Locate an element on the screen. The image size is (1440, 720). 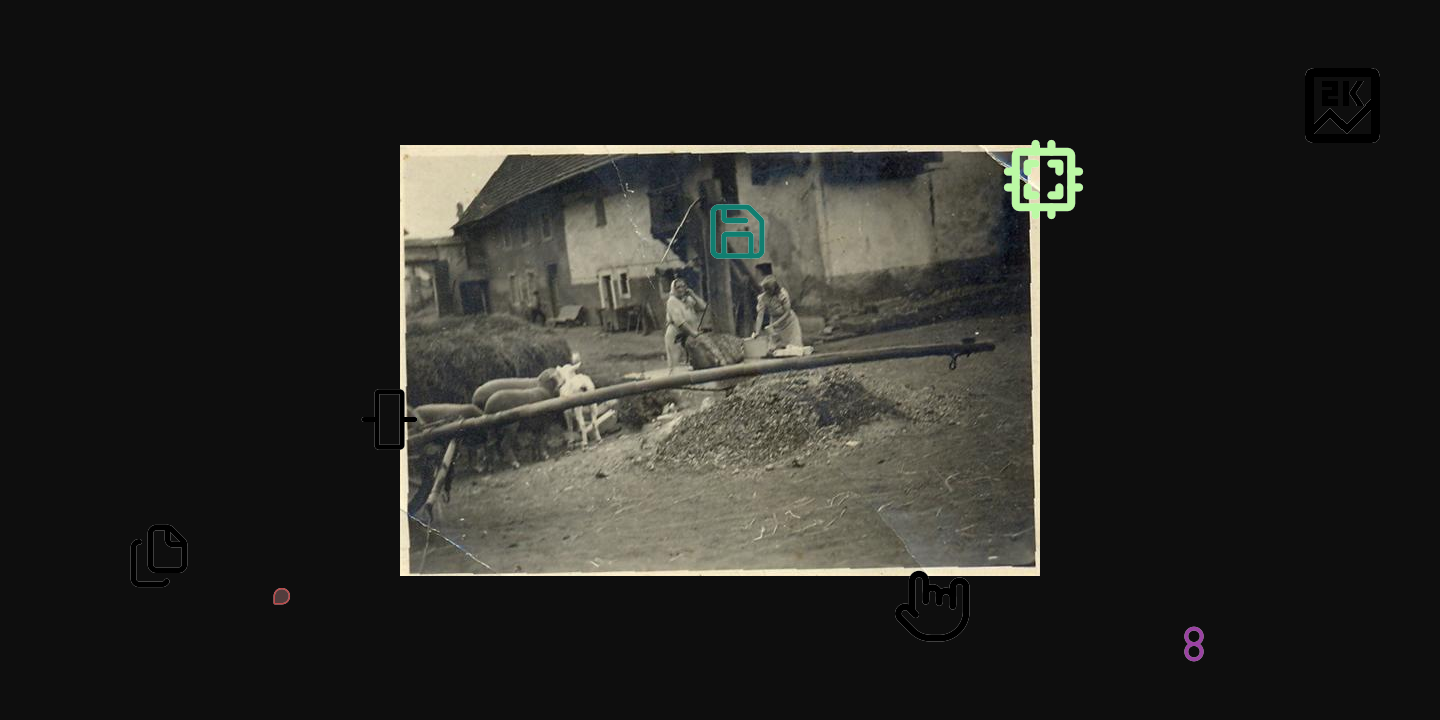
view CPU or processor information is located at coordinates (1043, 179).